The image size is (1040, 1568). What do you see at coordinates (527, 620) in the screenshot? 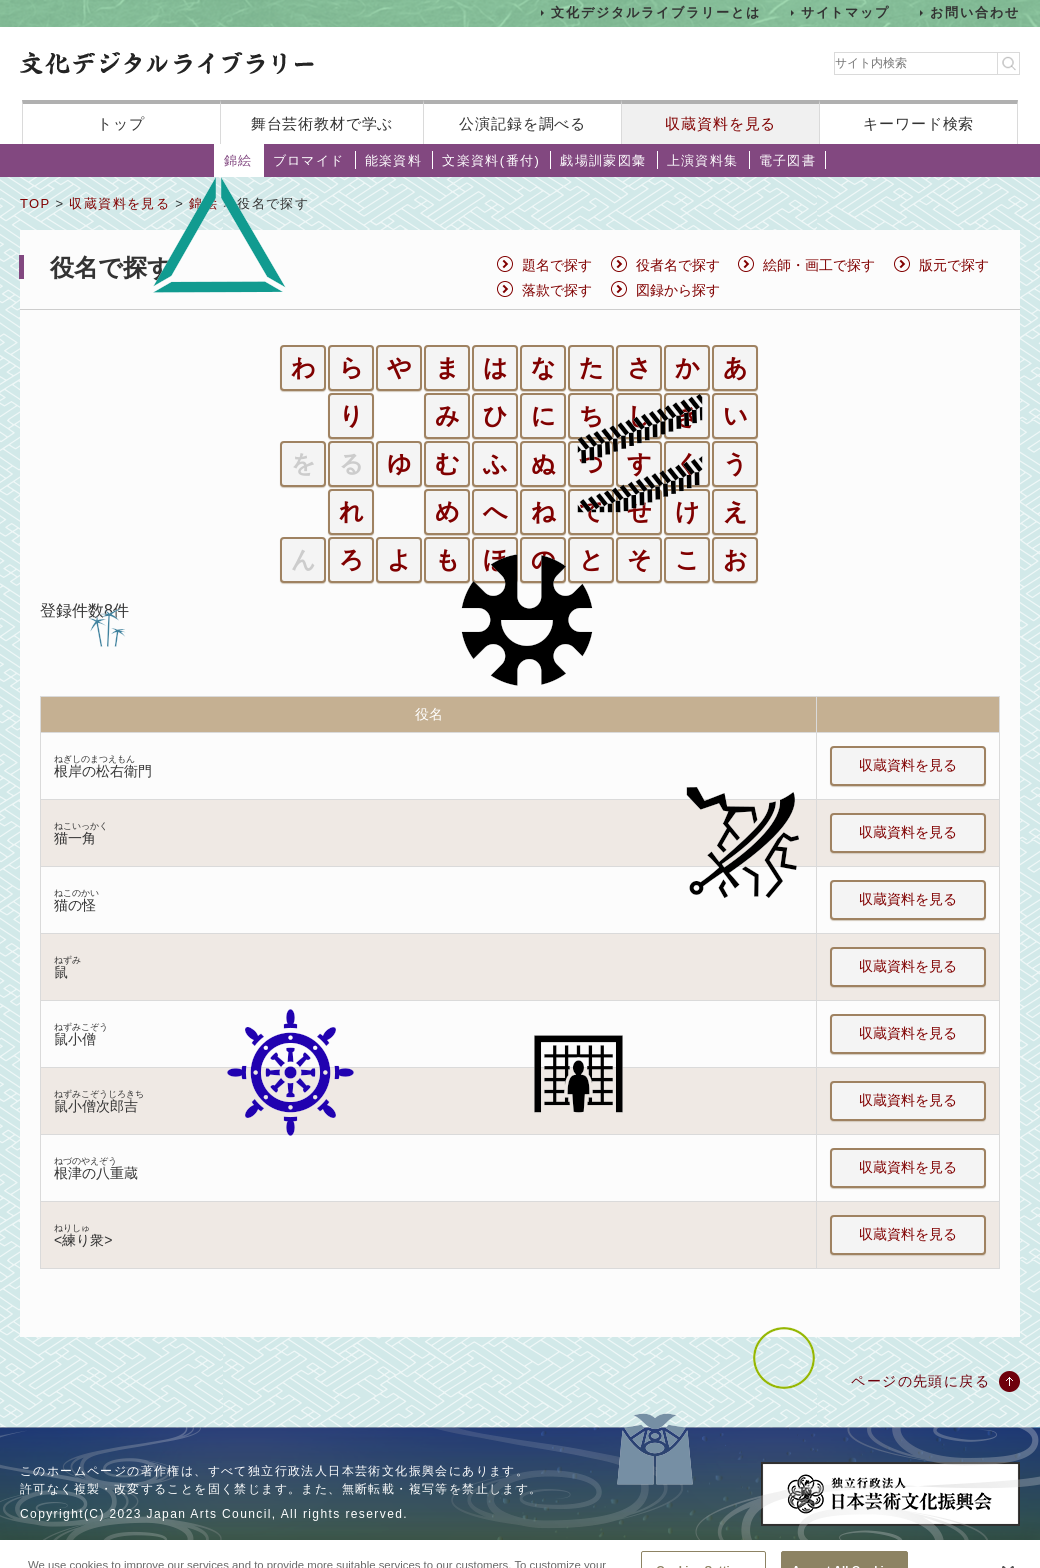
I see `decorative abstract game element or badge` at bounding box center [527, 620].